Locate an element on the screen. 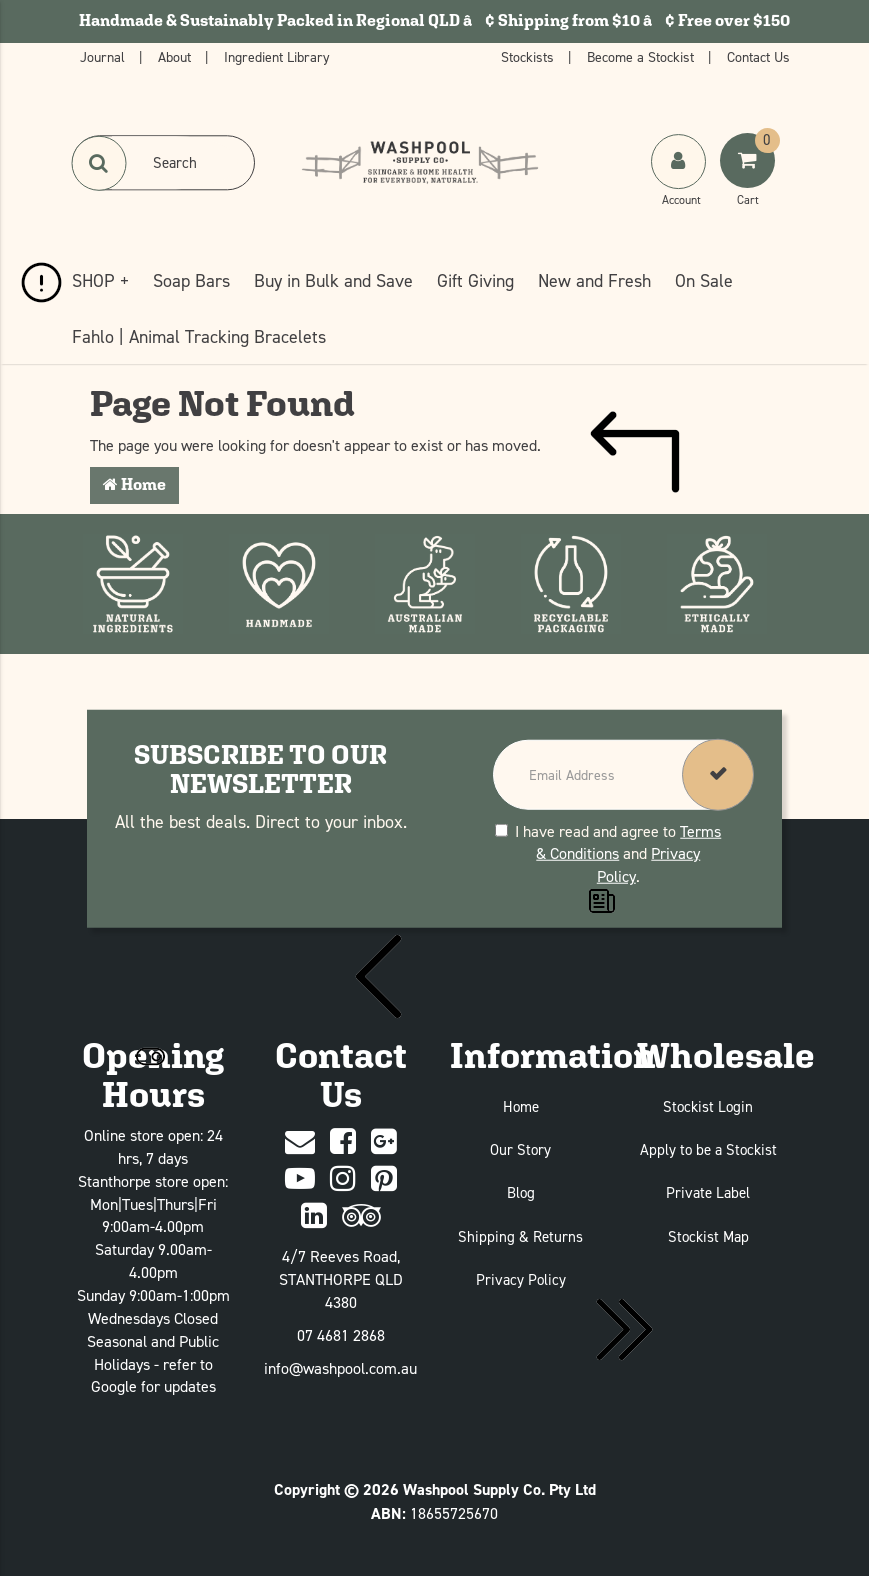 The width and height of the screenshot is (869, 1576). view news or articles is located at coordinates (602, 901).